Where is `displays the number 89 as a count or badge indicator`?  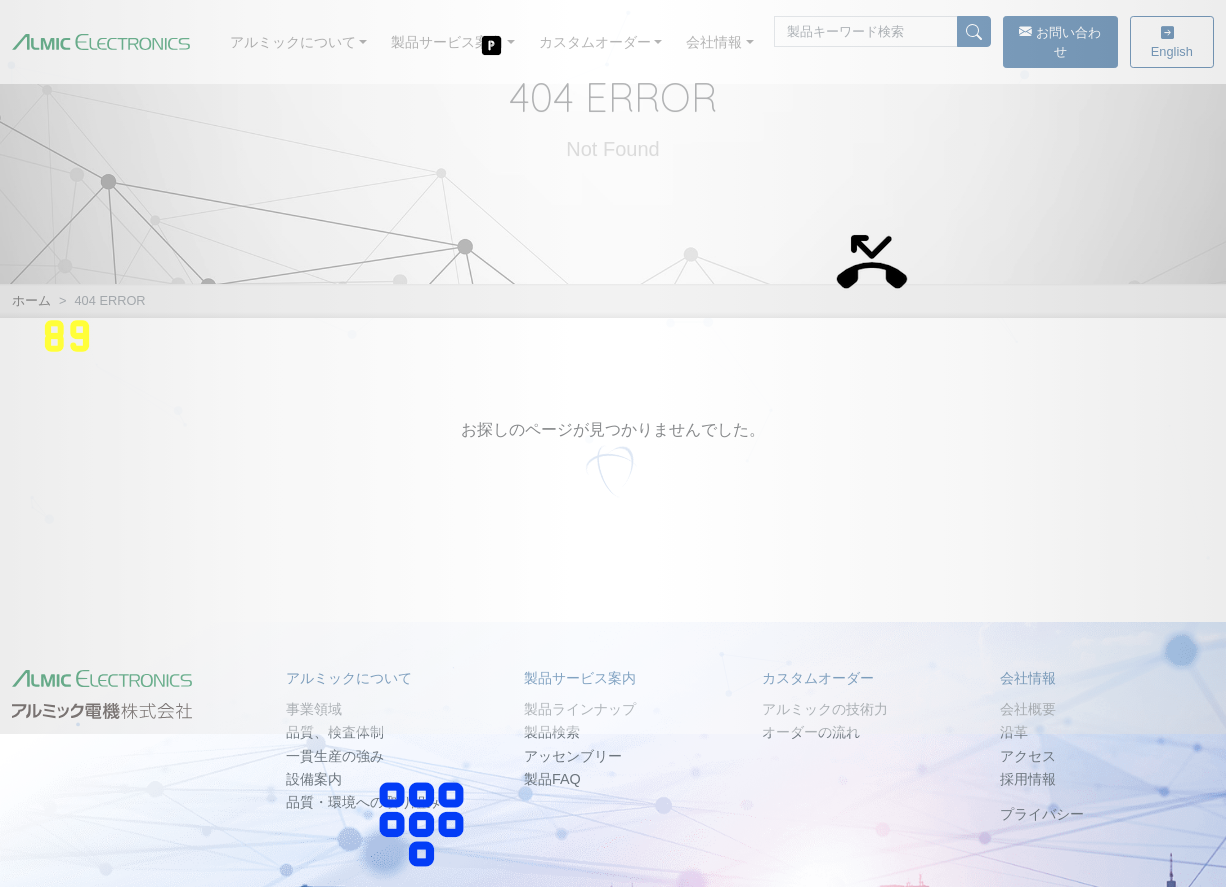
displays the number 89 as a count or badge indicator is located at coordinates (67, 336).